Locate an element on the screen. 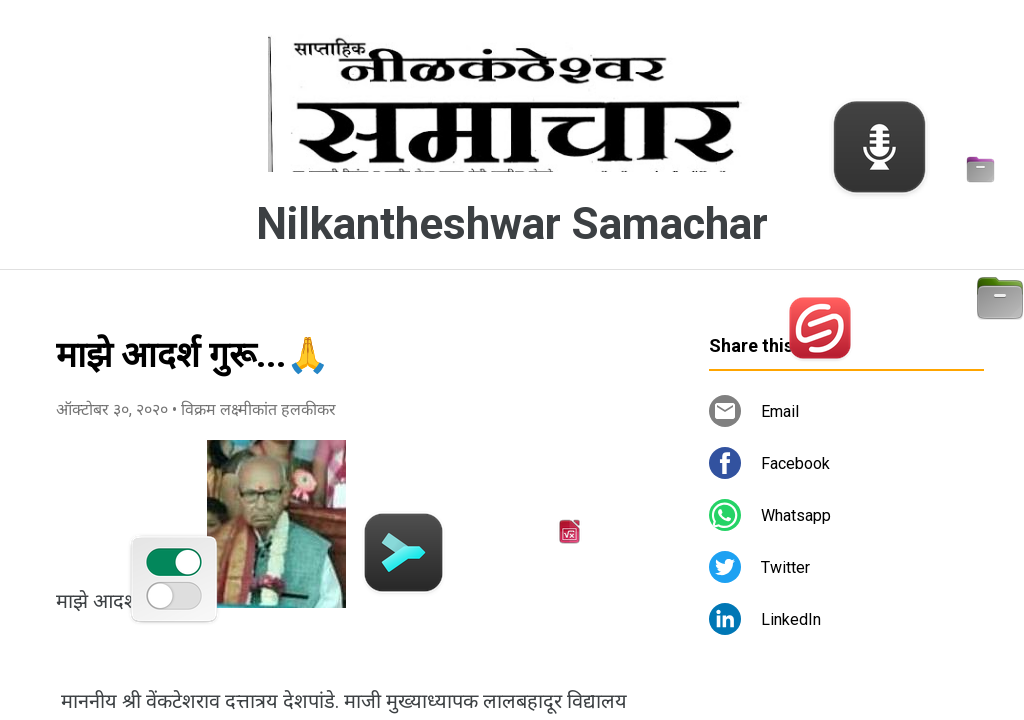 This screenshot has height=720, width=1024. open podcast or audio recording app is located at coordinates (879, 148).